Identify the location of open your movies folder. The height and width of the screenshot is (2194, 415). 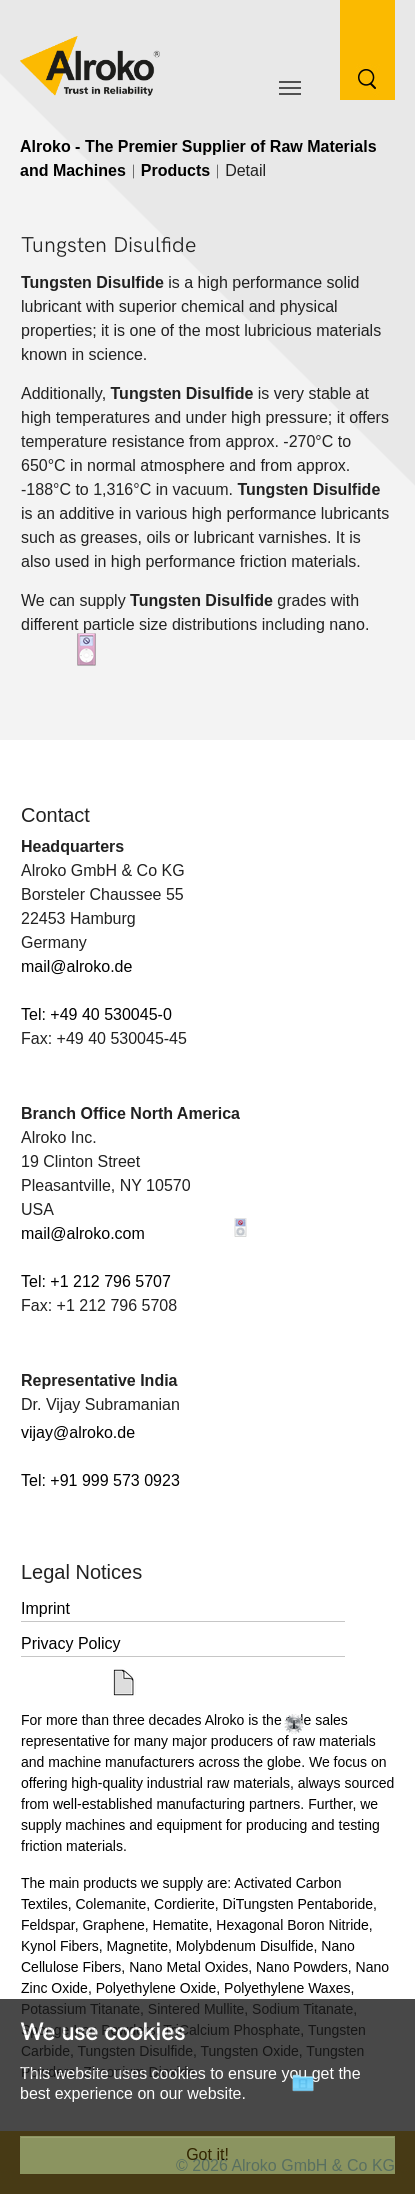
(303, 2083).